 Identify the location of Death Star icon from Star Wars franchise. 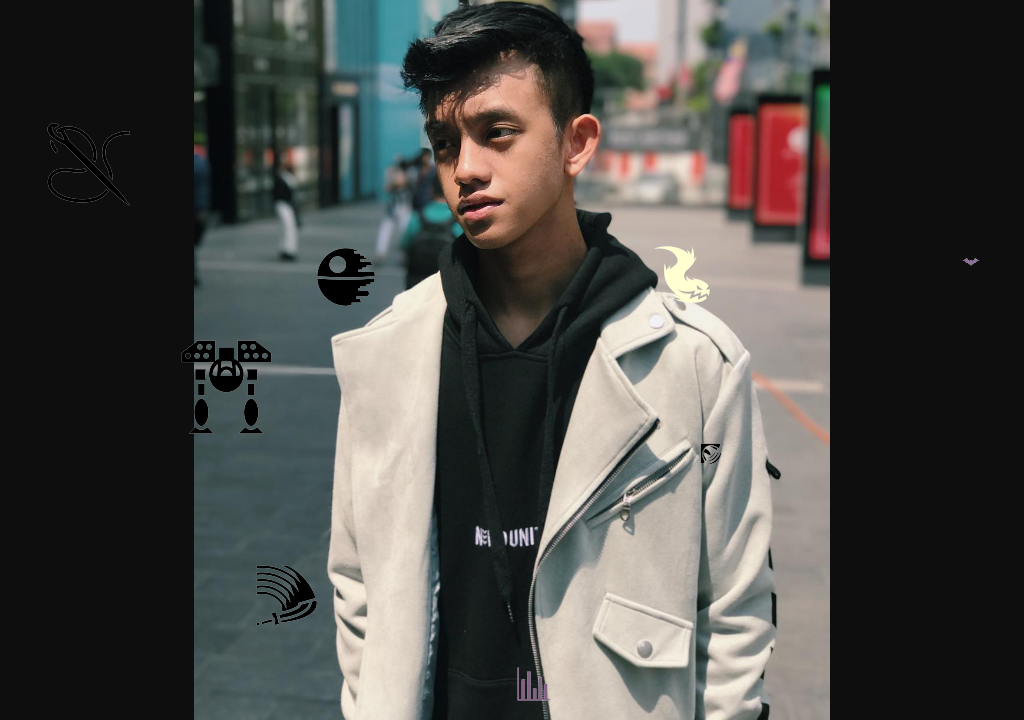
(346, 277).